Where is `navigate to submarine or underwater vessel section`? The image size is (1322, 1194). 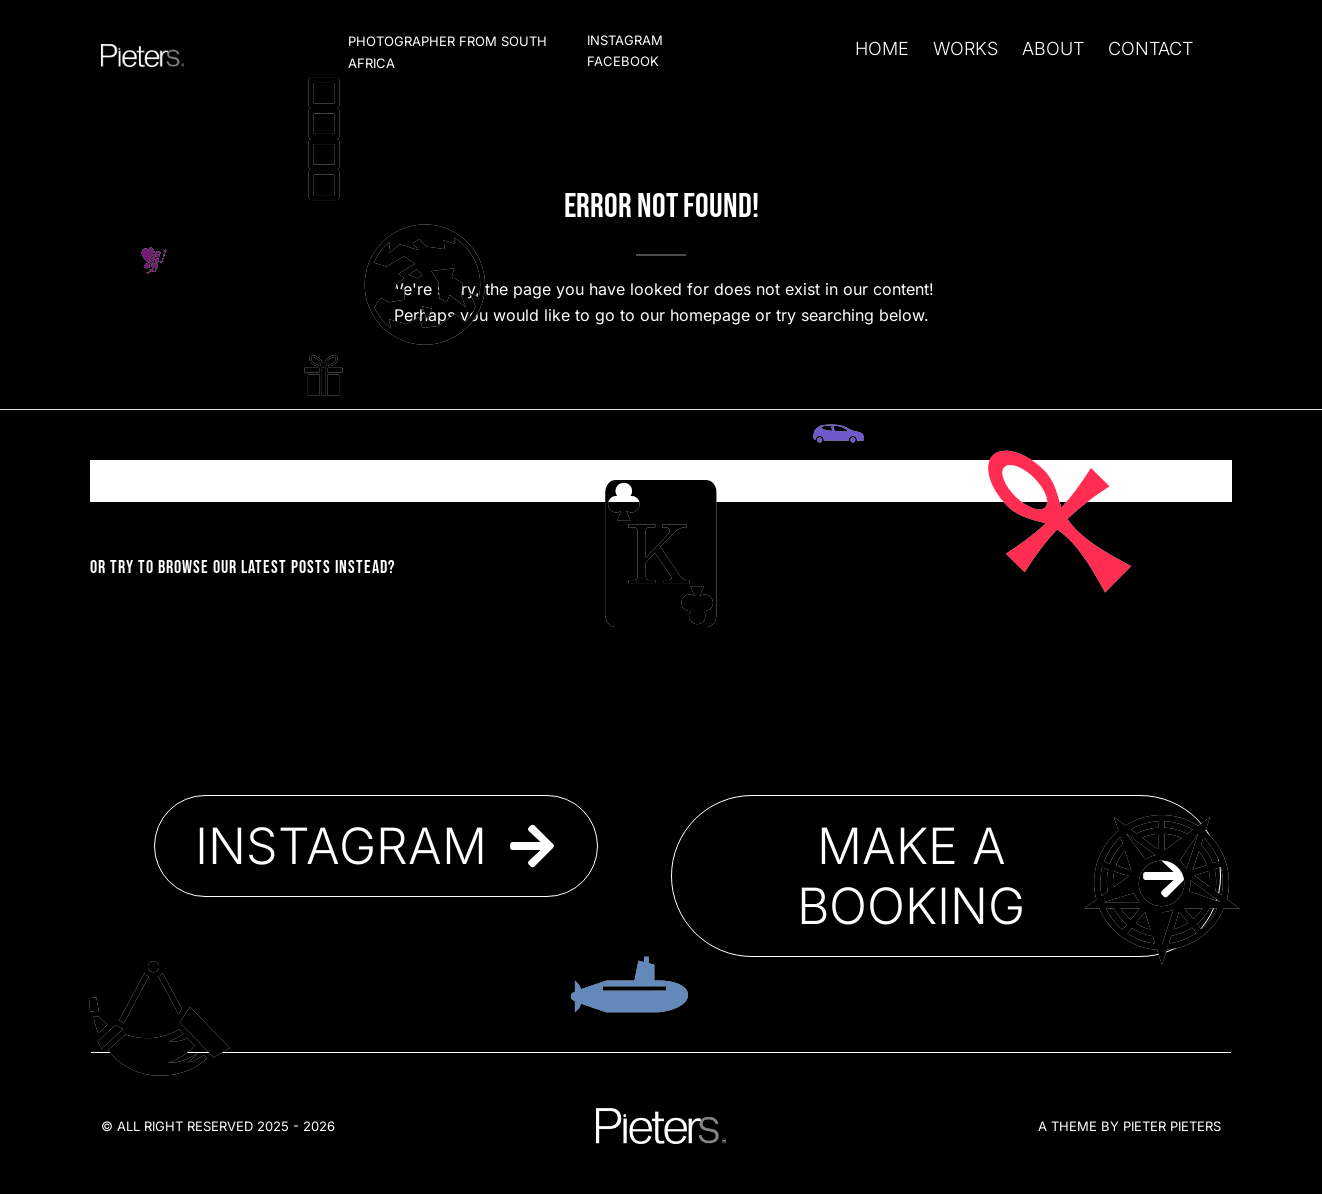
navigate to submarine or underwater vessel section is located at coordinates (629, 984).